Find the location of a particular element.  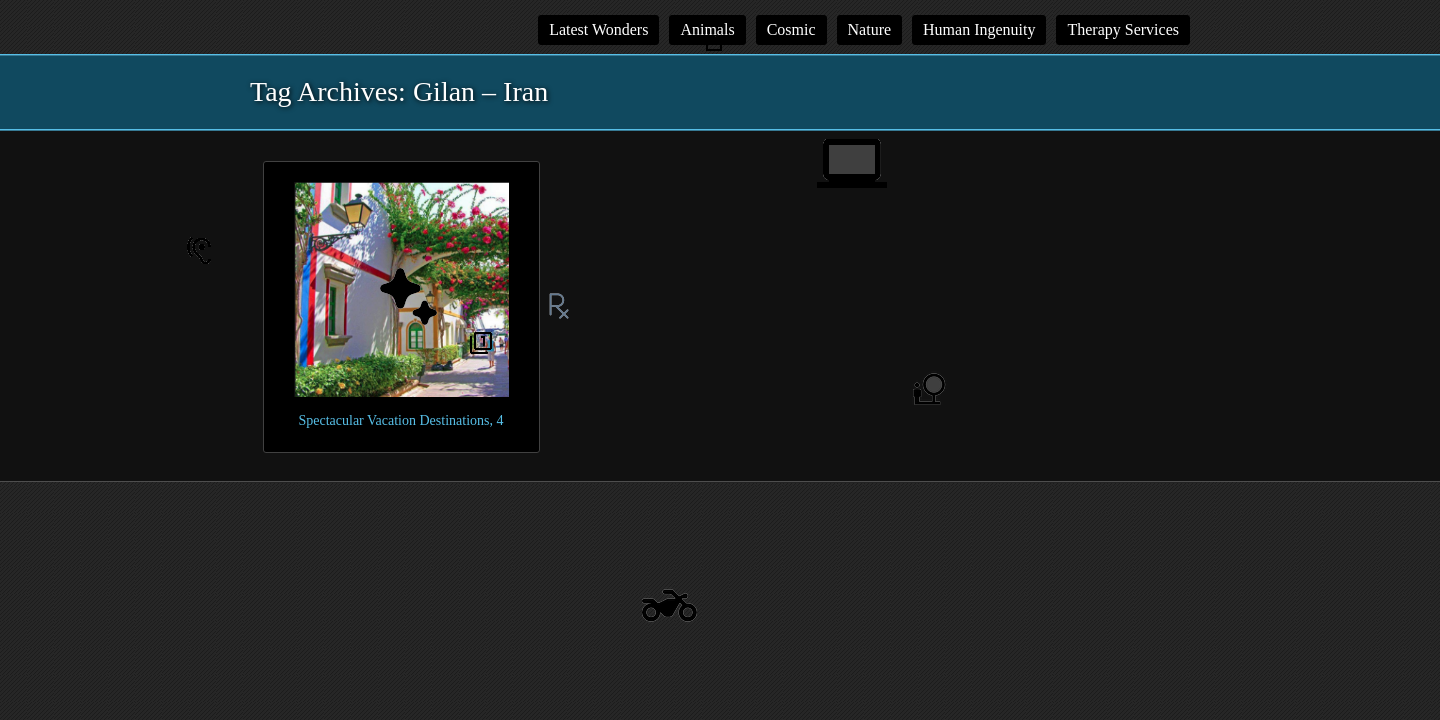

select motorcycle as transportation mode is located at coordinates (669, 605).